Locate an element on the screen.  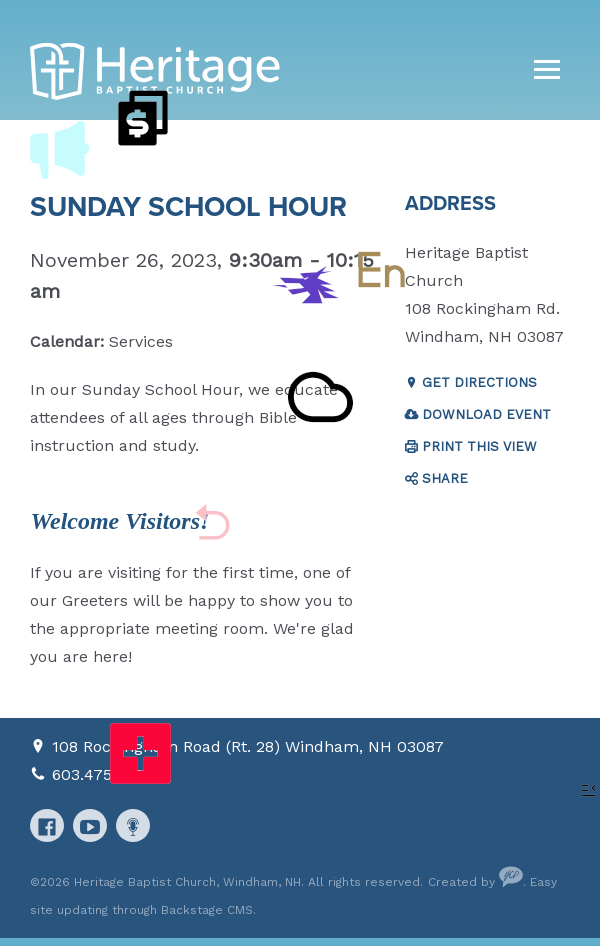
switch to english language input is located at coordinates (380, 269).